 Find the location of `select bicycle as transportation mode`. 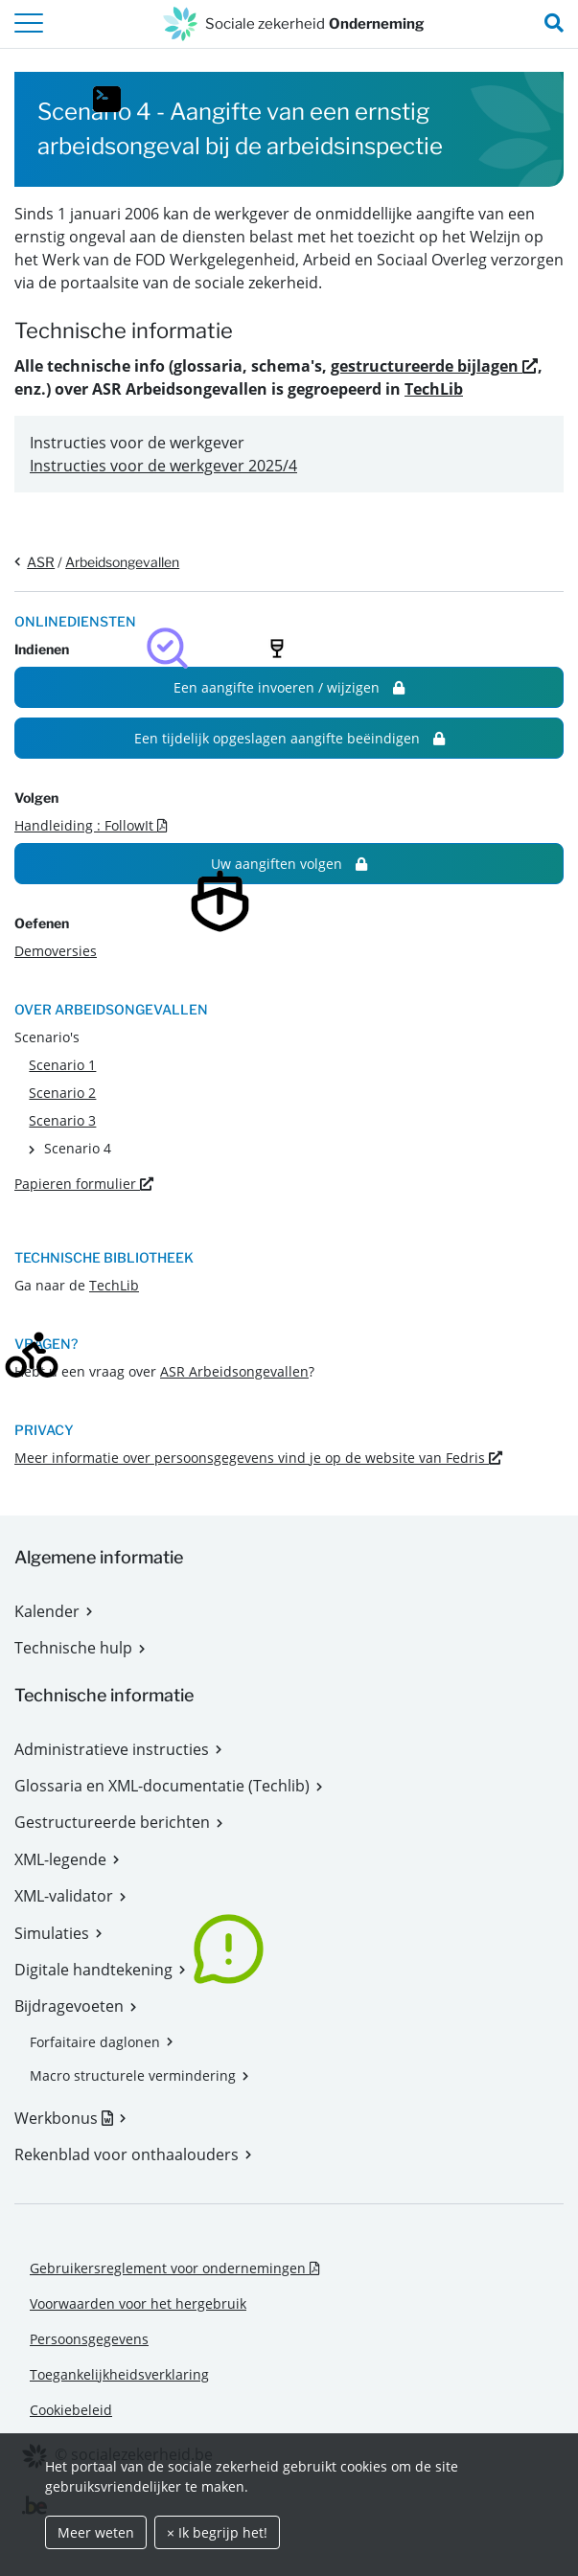

select bicycle as transportation mode is located at coordinates (32, 1354).